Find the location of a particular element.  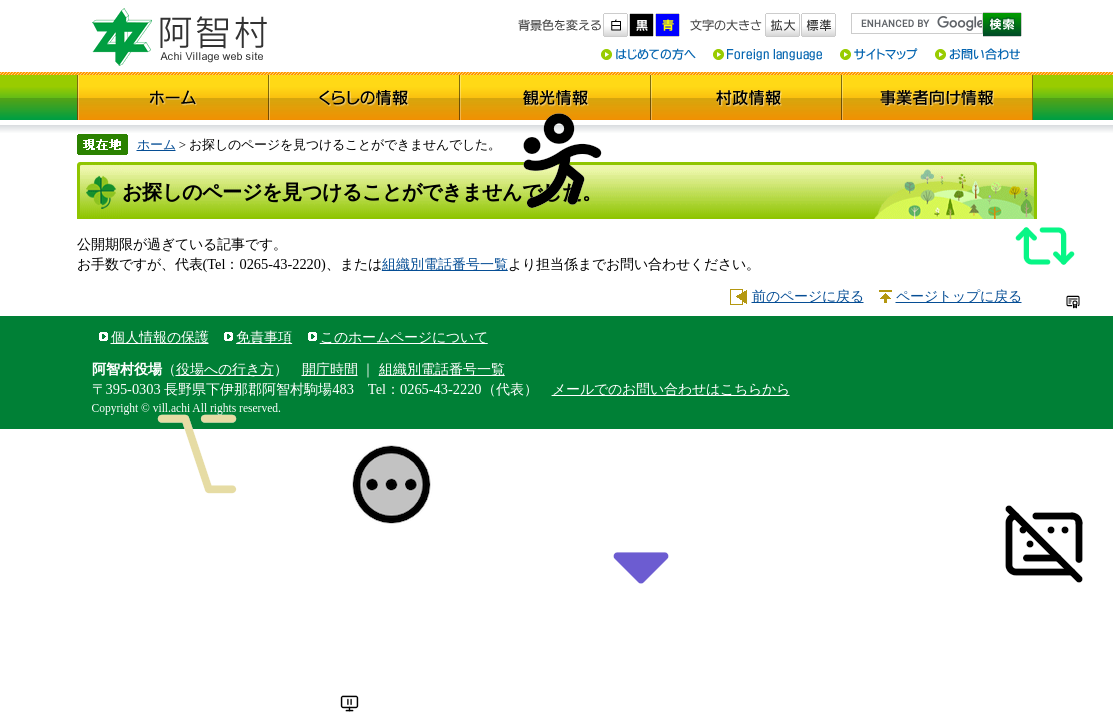

enable repeat or loop playback is located at coordinates (1045, 246).